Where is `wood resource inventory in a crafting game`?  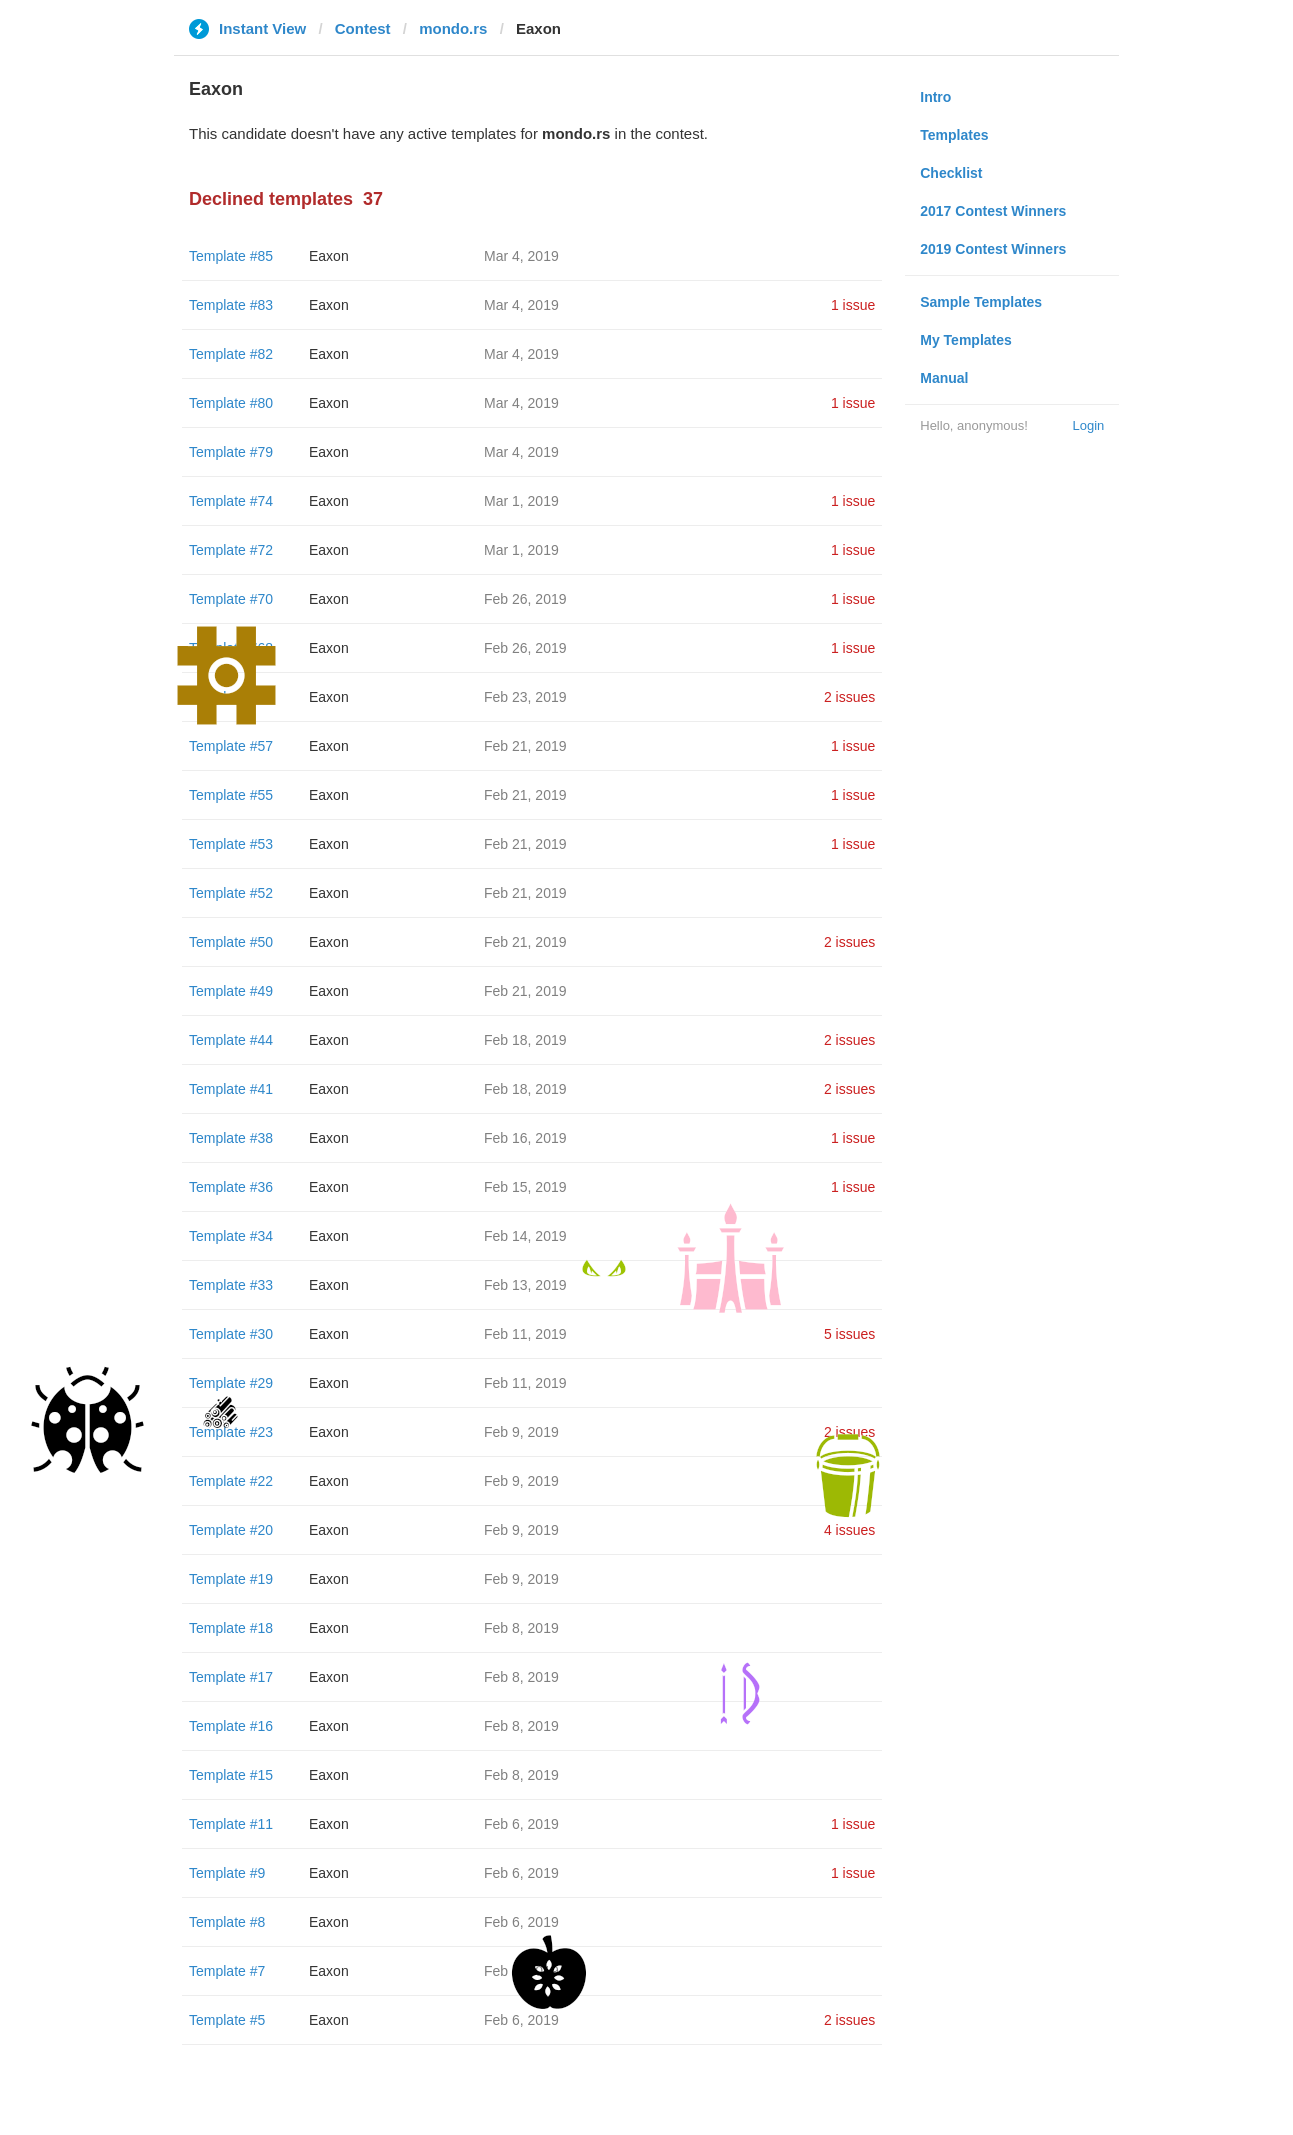 wood resource inventory in a crafting game is located at coordinates (220, 1411).